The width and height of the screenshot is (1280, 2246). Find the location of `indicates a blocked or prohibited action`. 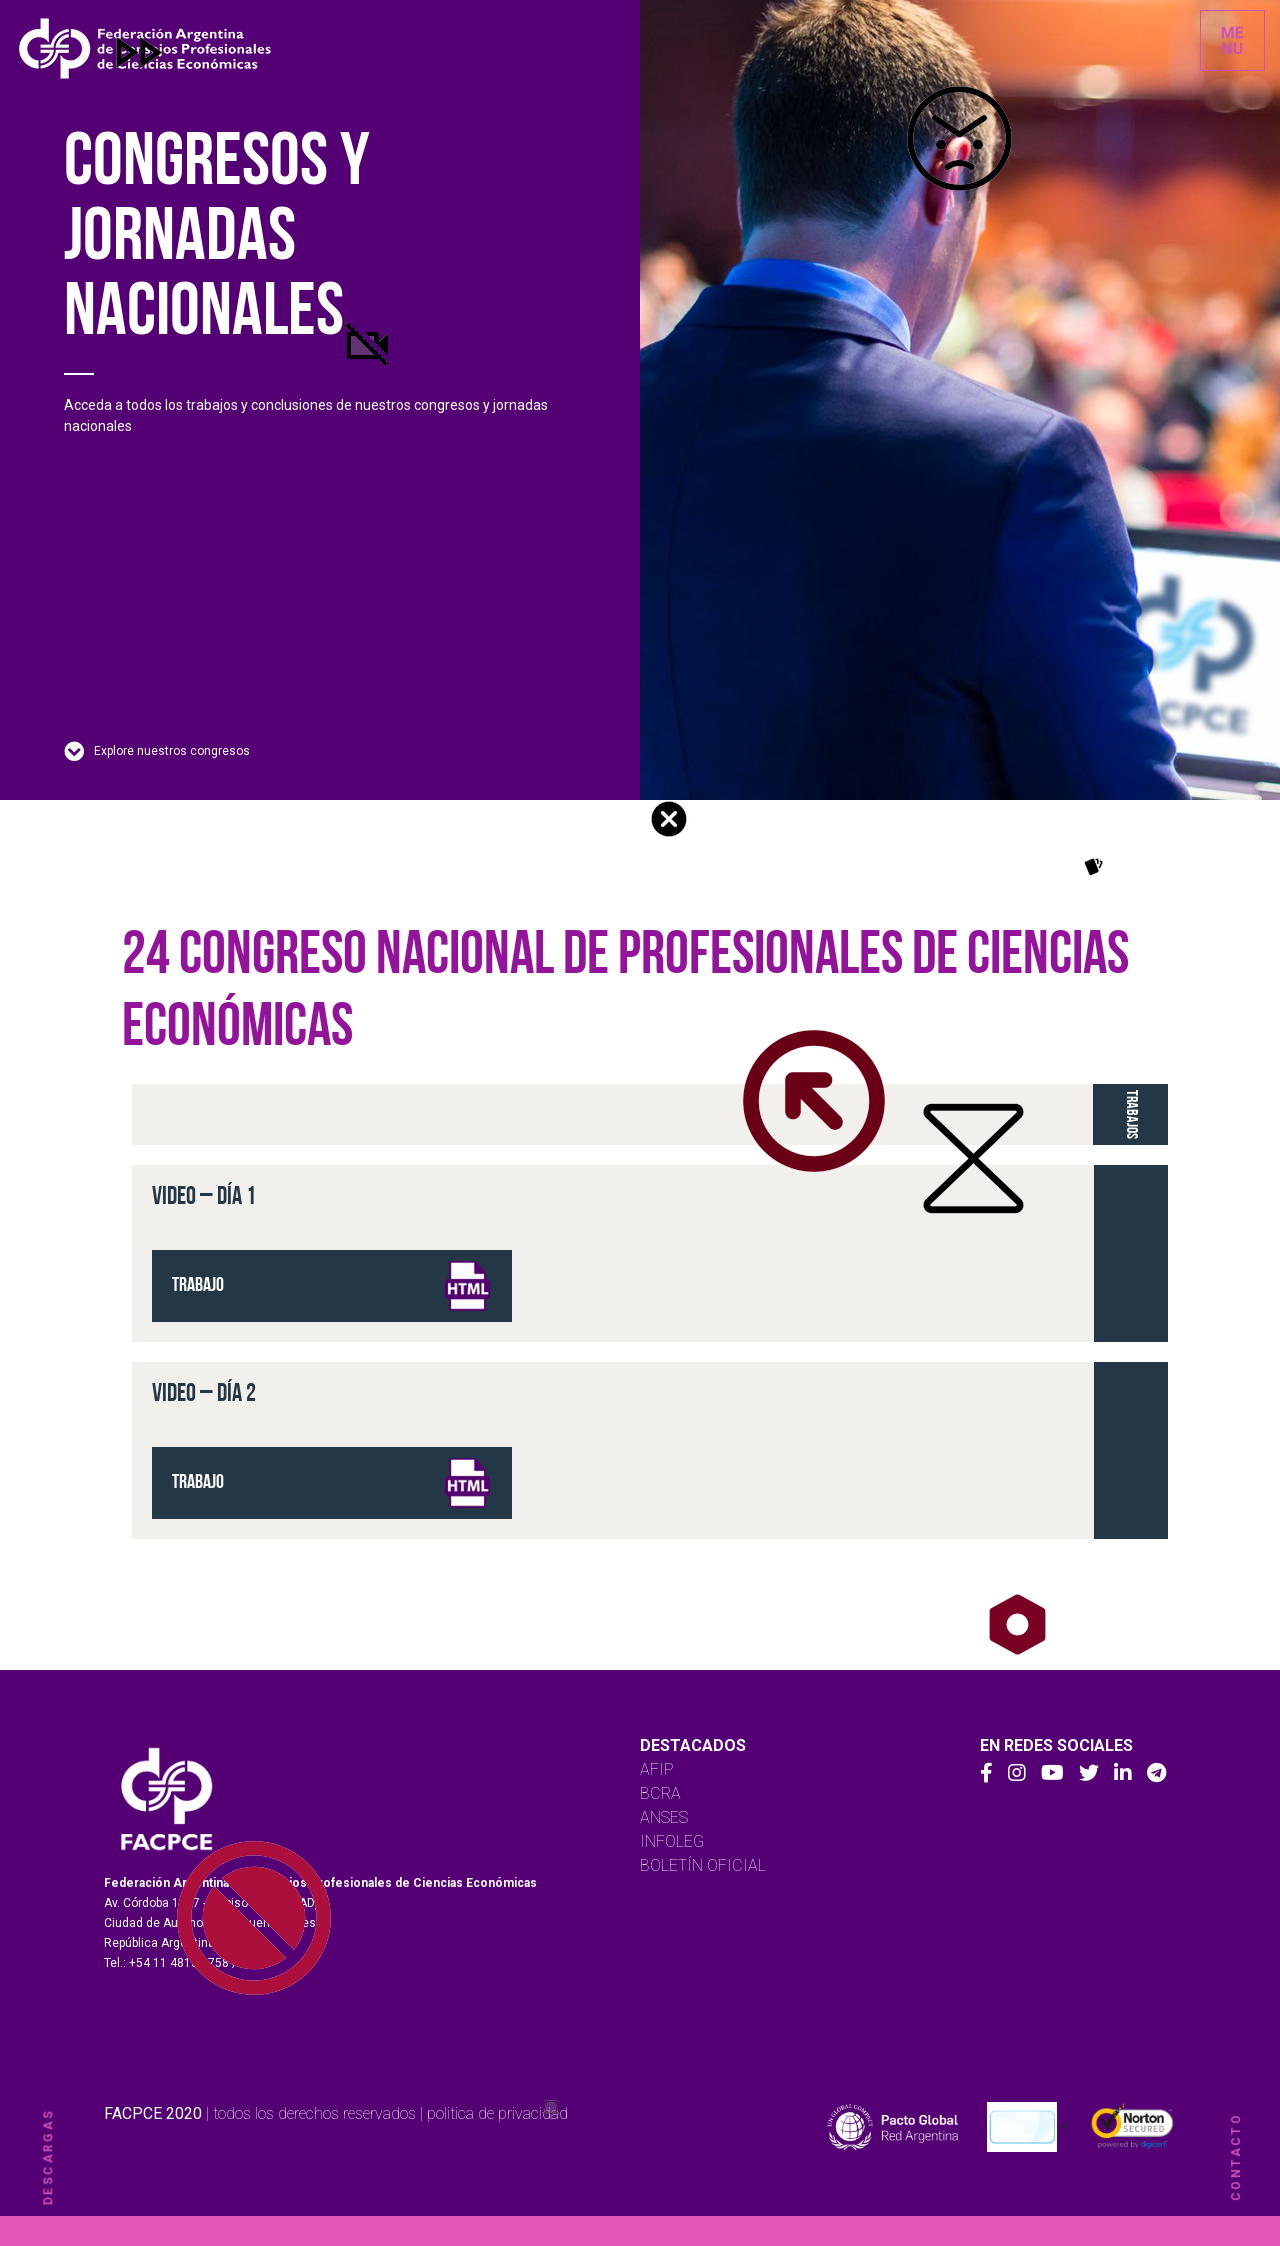

indicates a blocked or prohibited action is located at coordinates (254, 1918).